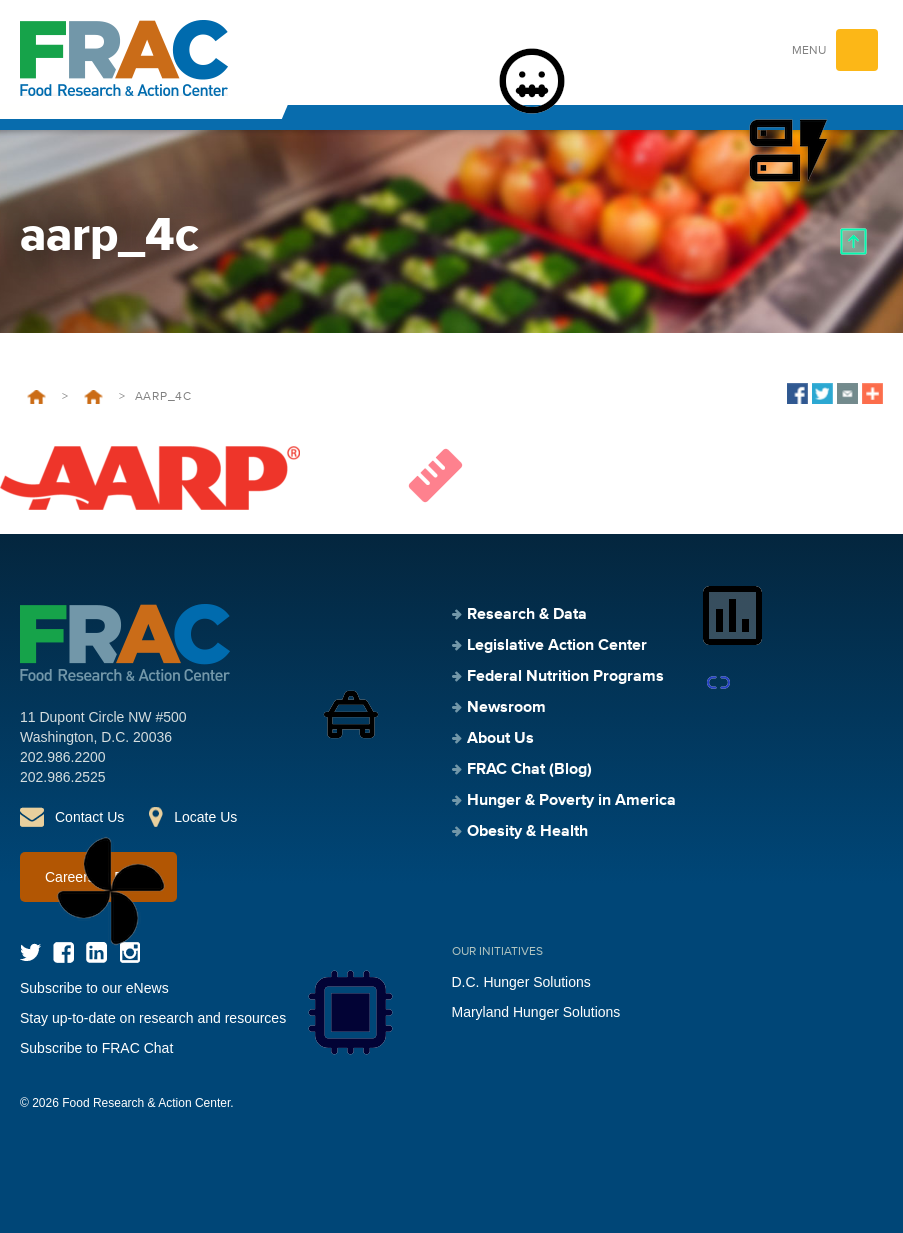 This screenshot has height=1233, width=903. Describe the element at coordinates (853, 241) in the screenshot. I see `upload a file or content` at that location.